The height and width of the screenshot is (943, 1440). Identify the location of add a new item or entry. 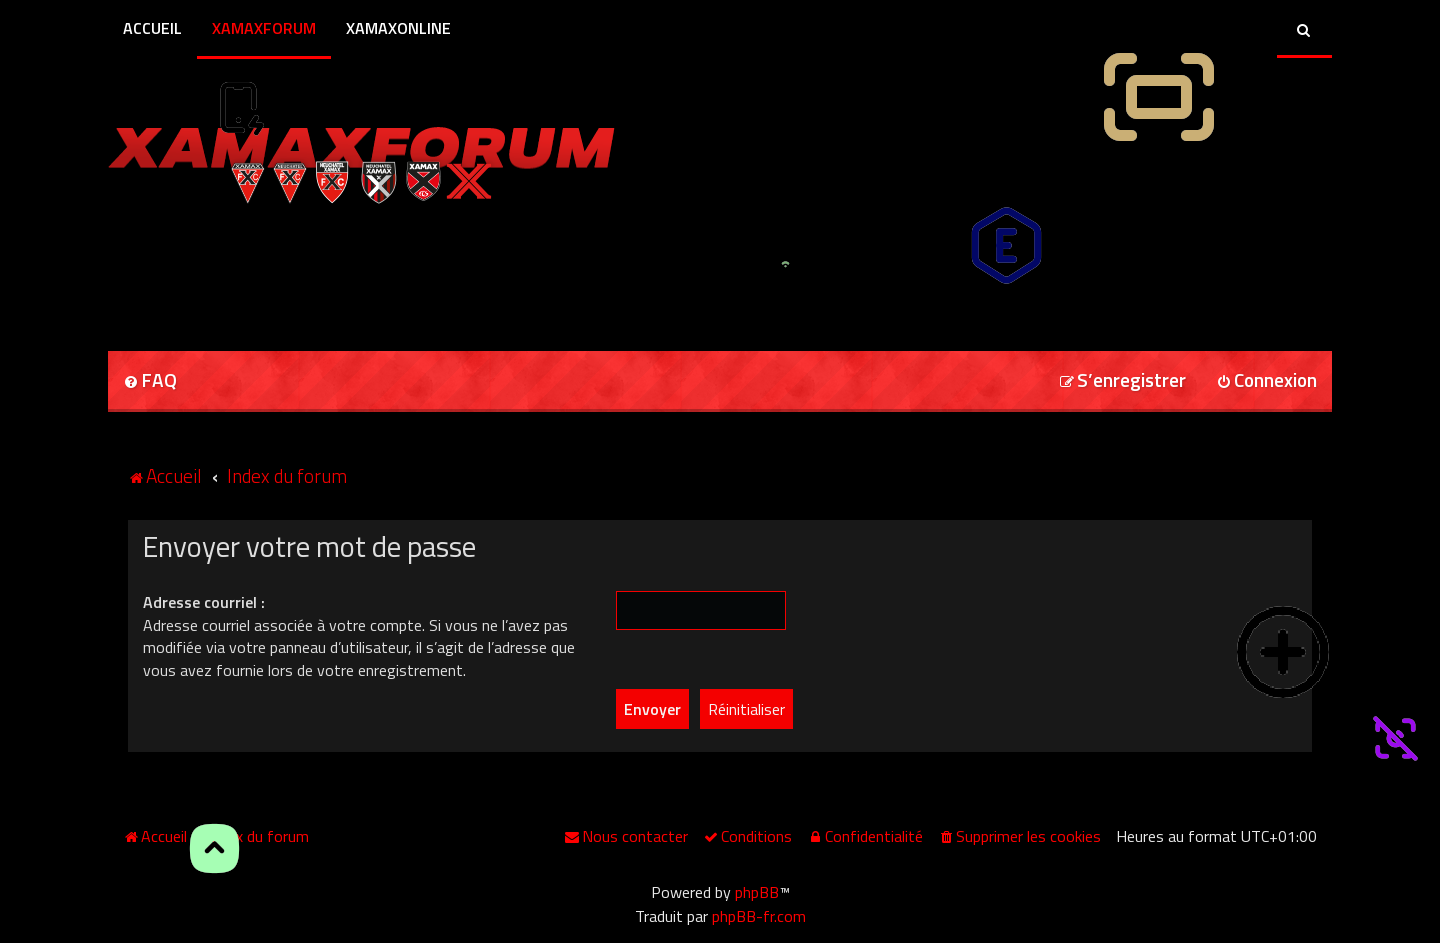
(1283, 652).